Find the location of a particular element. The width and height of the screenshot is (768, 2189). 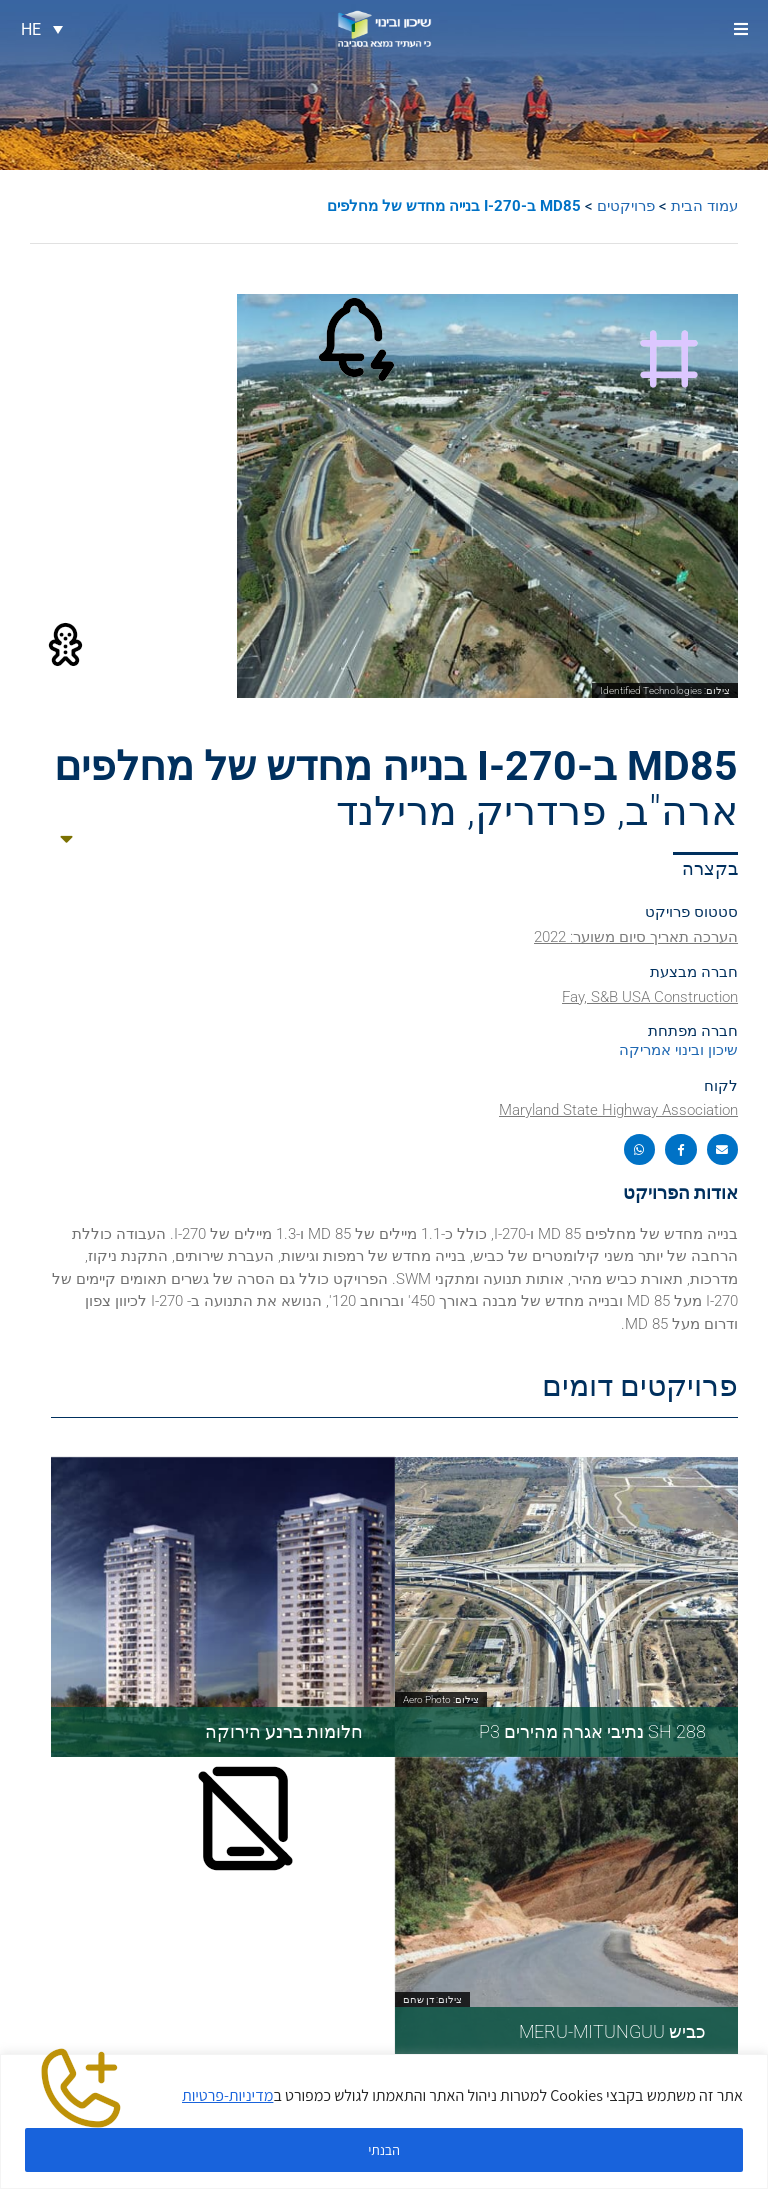

access frame or artboard settings is located at coordinates (669, 359).